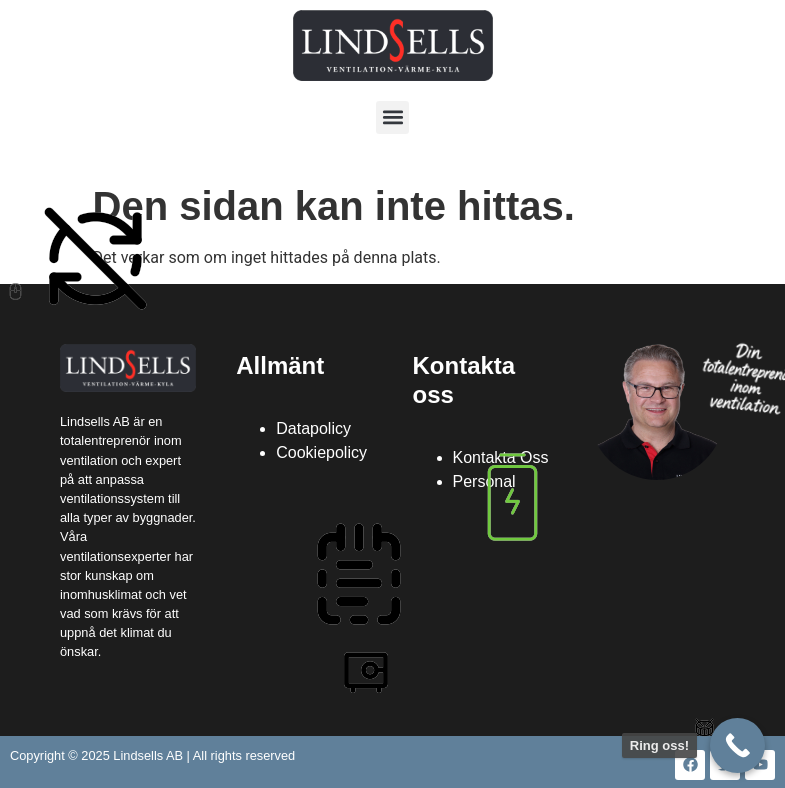 The width and height of the screenshot is (785, 788). What do you see at coordinates (359, 574) in the screenshot?
I see `draft or unsaved document` at bounding box center [359, 574].